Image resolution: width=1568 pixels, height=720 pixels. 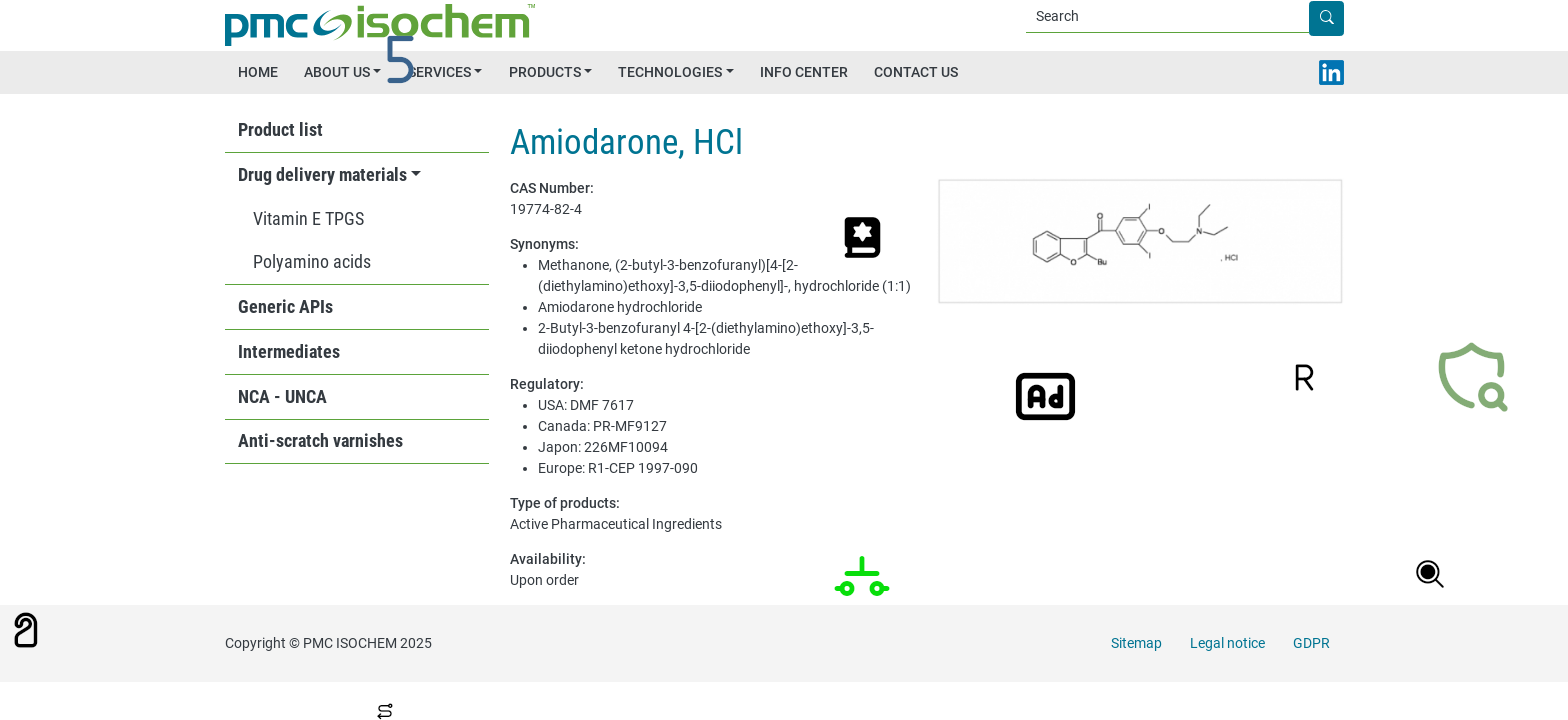 What do you see at coordinates (1045, 396) in the screenshot?
I see `indicates sponsored or advertising content` at bounding box center [1045, 396].